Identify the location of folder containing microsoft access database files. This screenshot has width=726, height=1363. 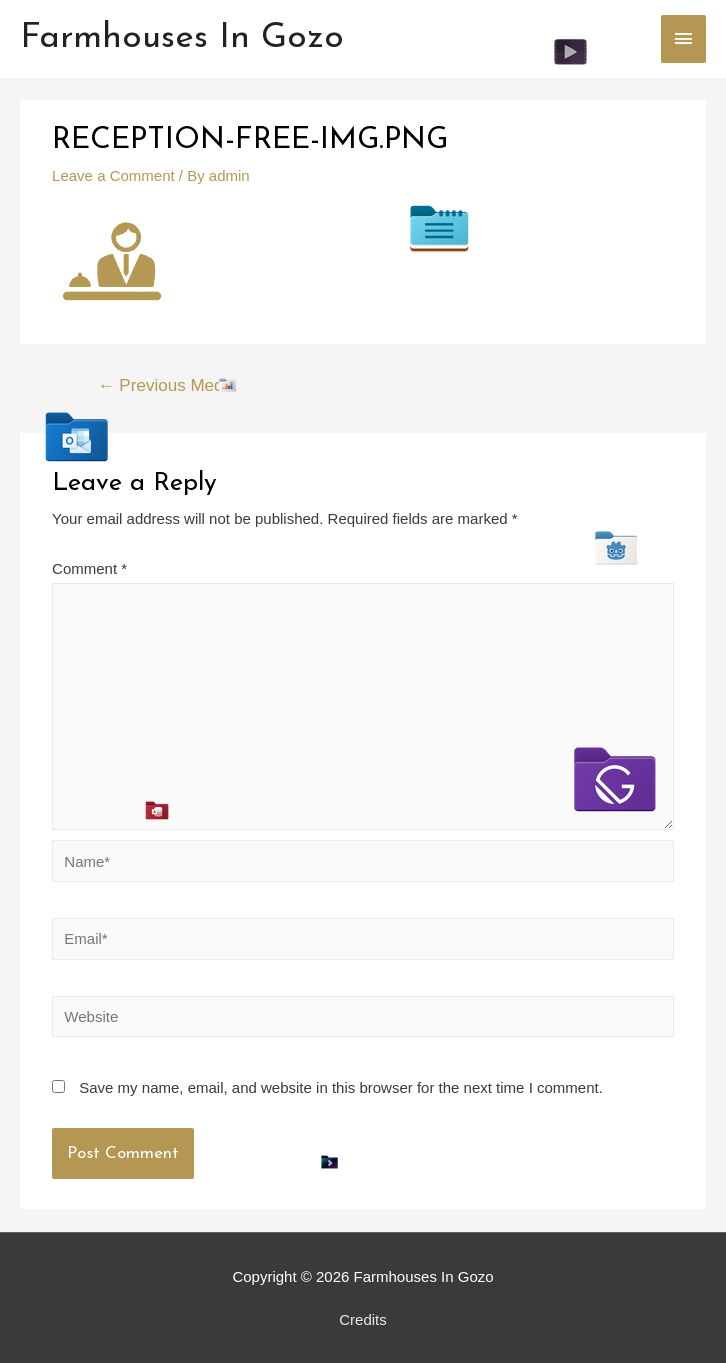
(157, 811).